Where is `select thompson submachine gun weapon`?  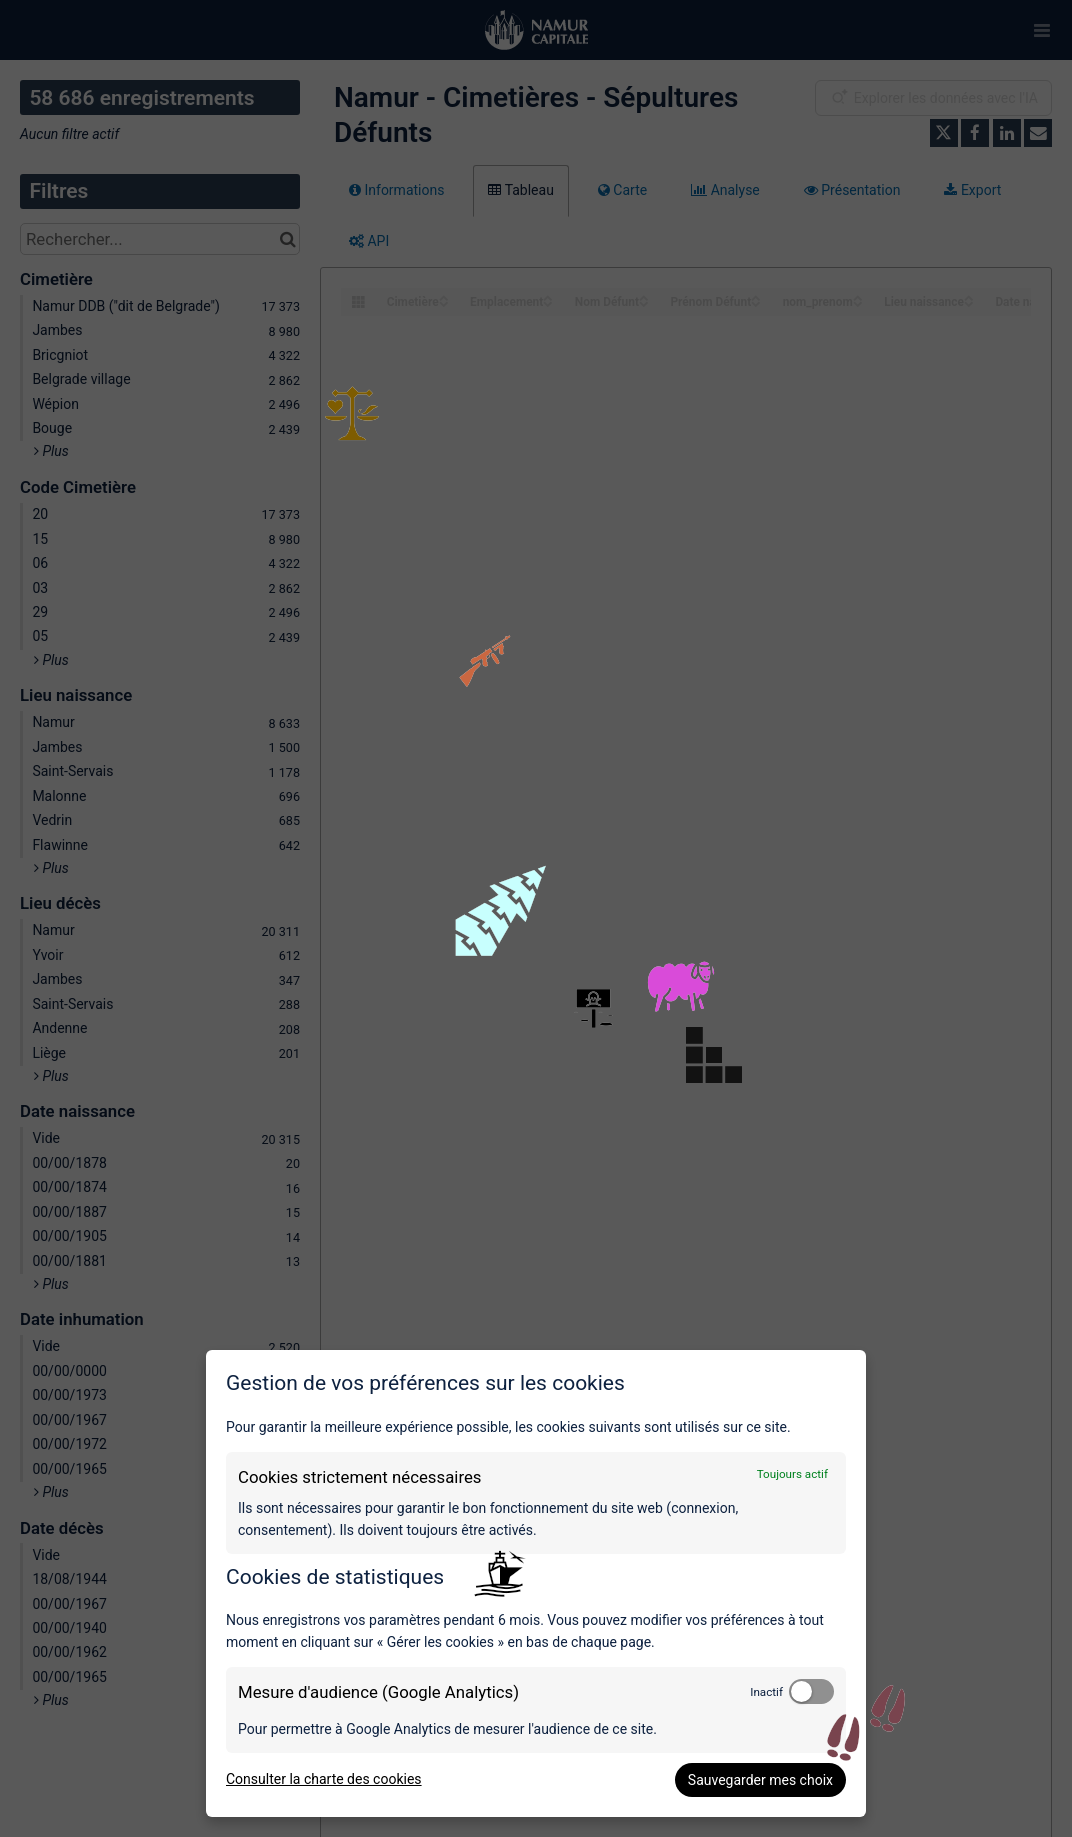 select thompson submachine gun weapon is located at coordinates (485, 661).